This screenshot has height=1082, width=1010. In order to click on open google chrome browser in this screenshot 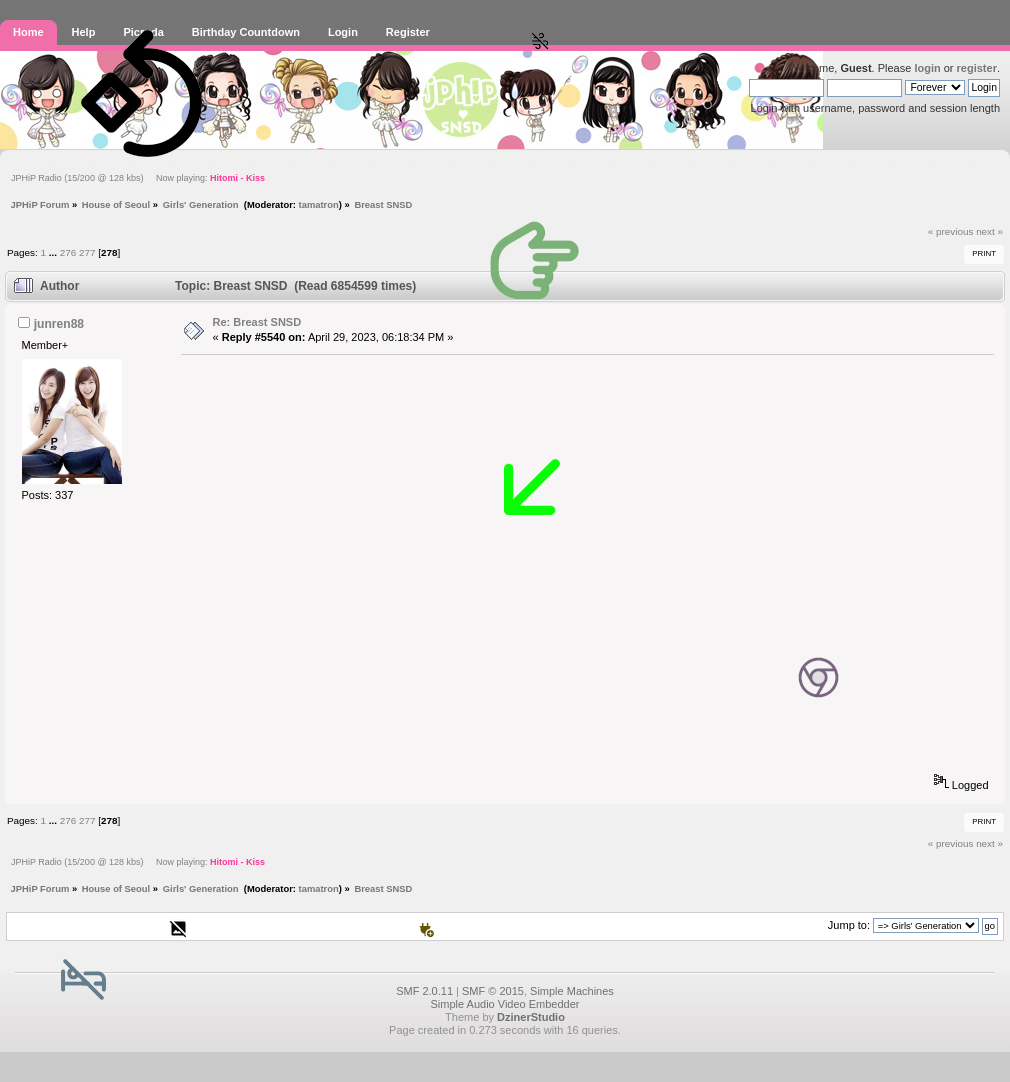, I will do `click(818, 677)`.